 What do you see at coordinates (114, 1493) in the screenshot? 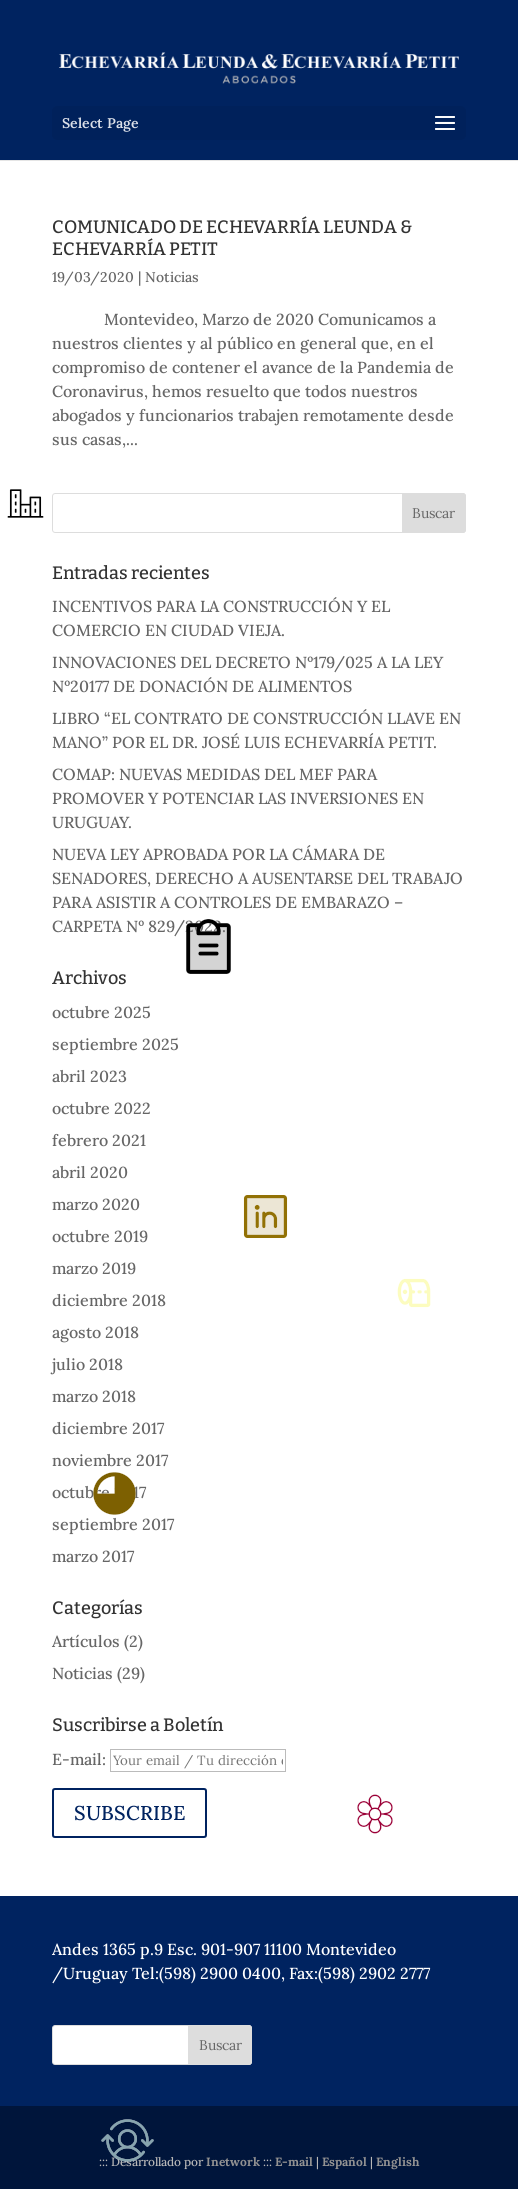
I see `indicates 75% progress or completion` at bounding box center [114, 1493].